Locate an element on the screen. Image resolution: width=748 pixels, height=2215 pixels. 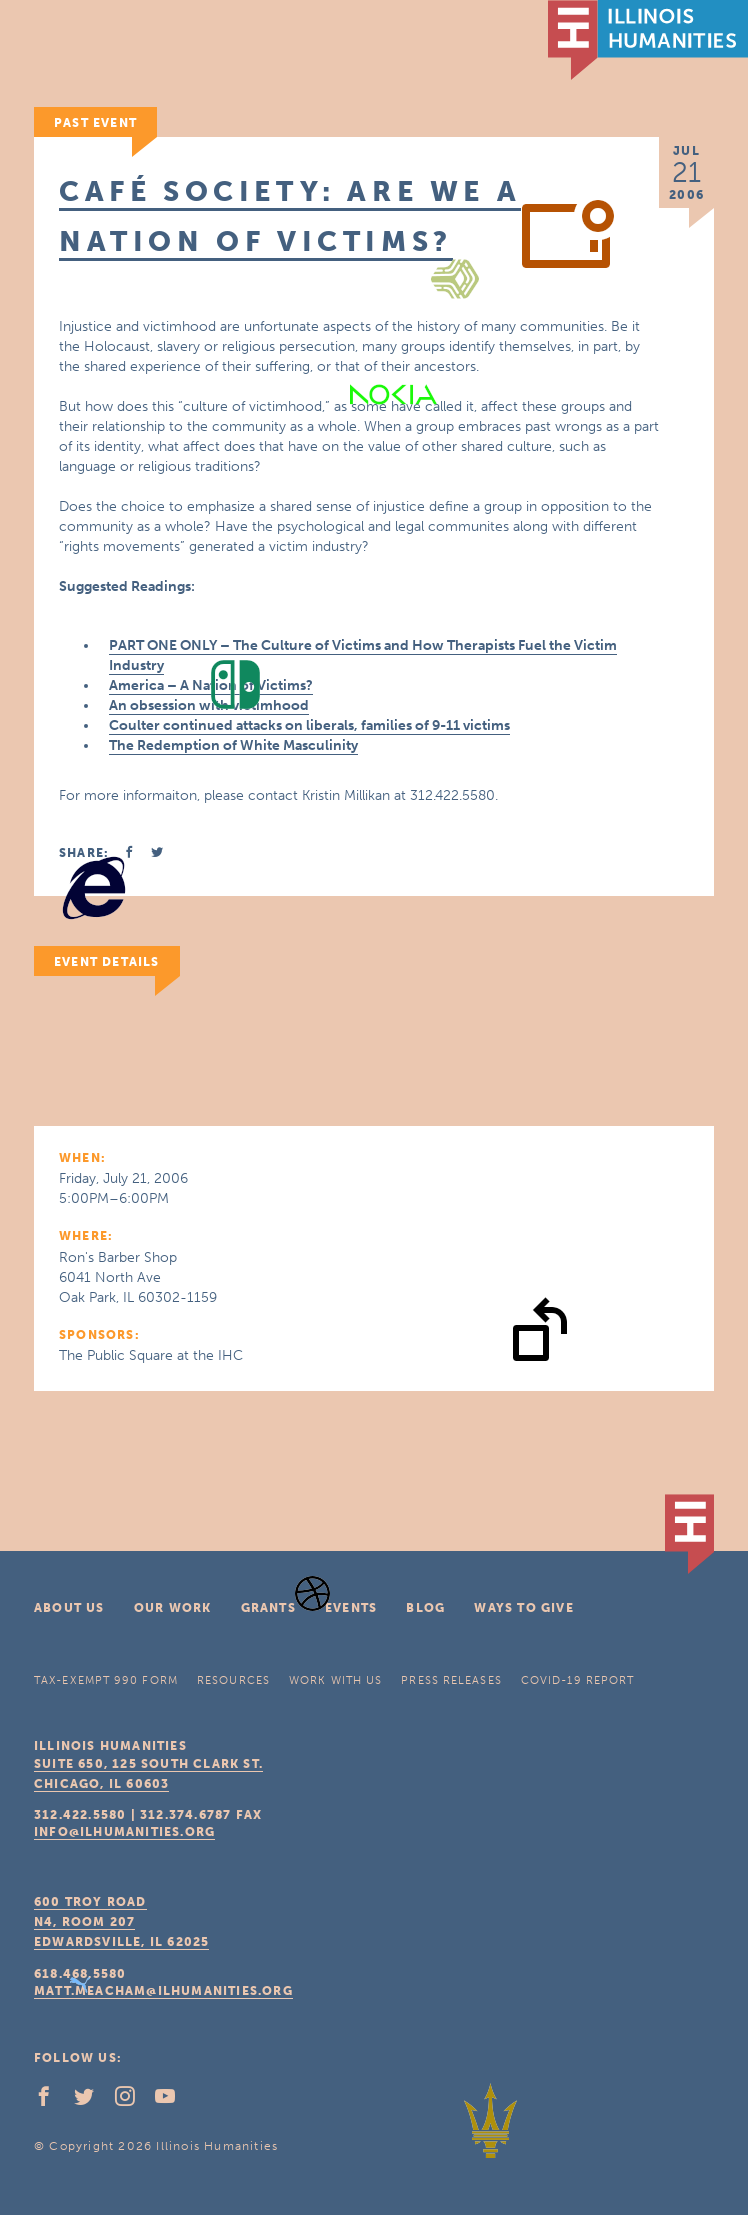
access phone camera or video recording is located at coordinates (566, 236).